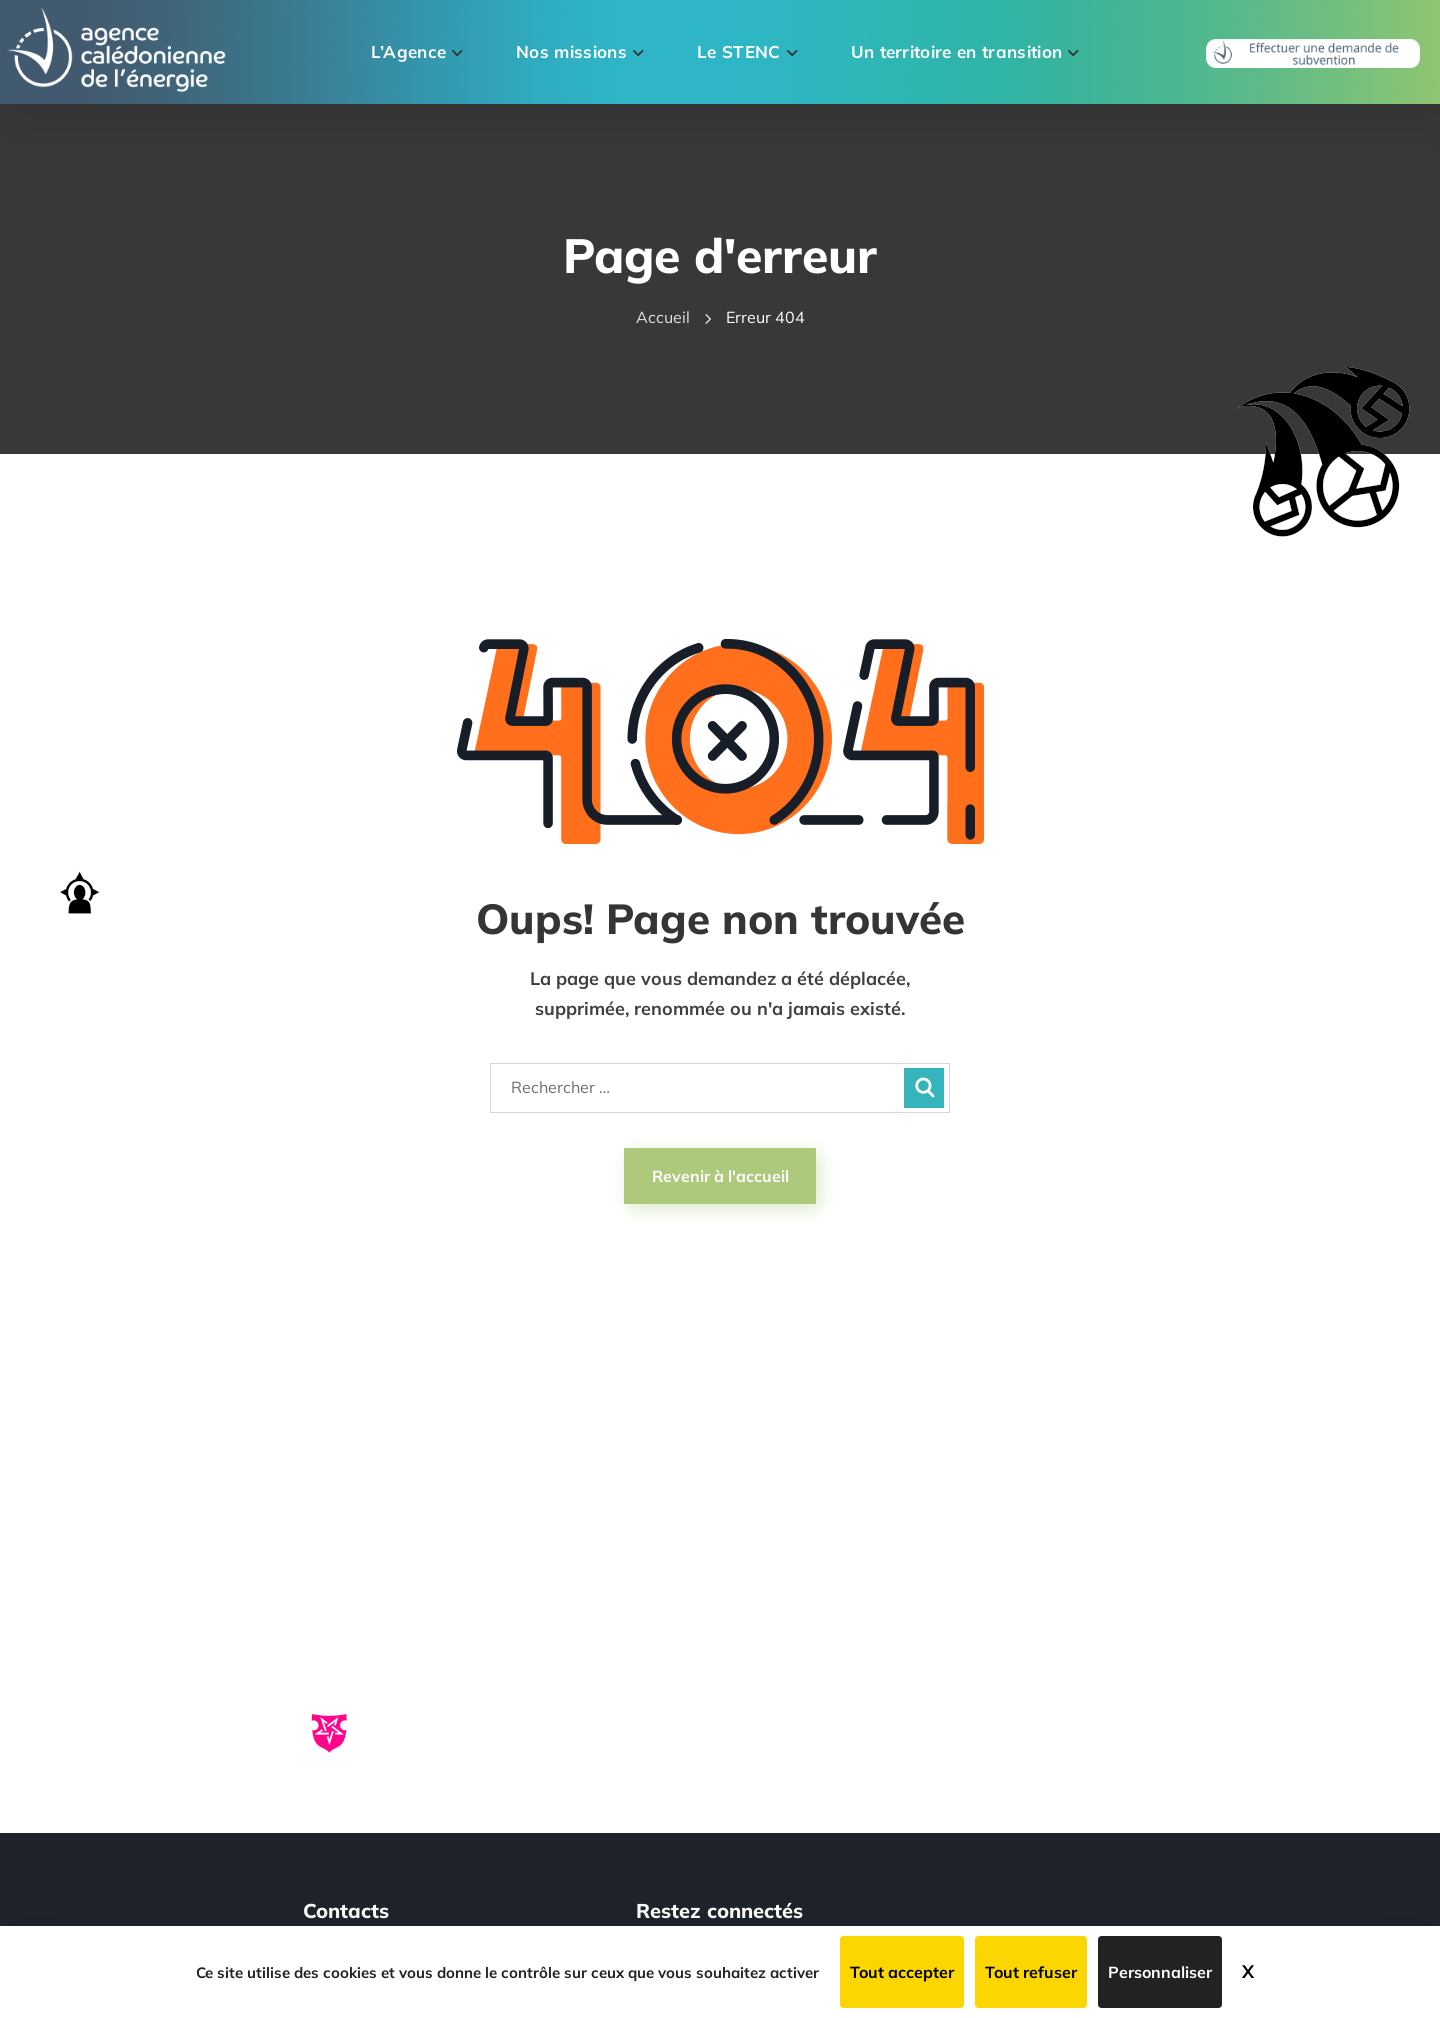  I want to click on indicates a holy or divine character class, so click(79, 892).